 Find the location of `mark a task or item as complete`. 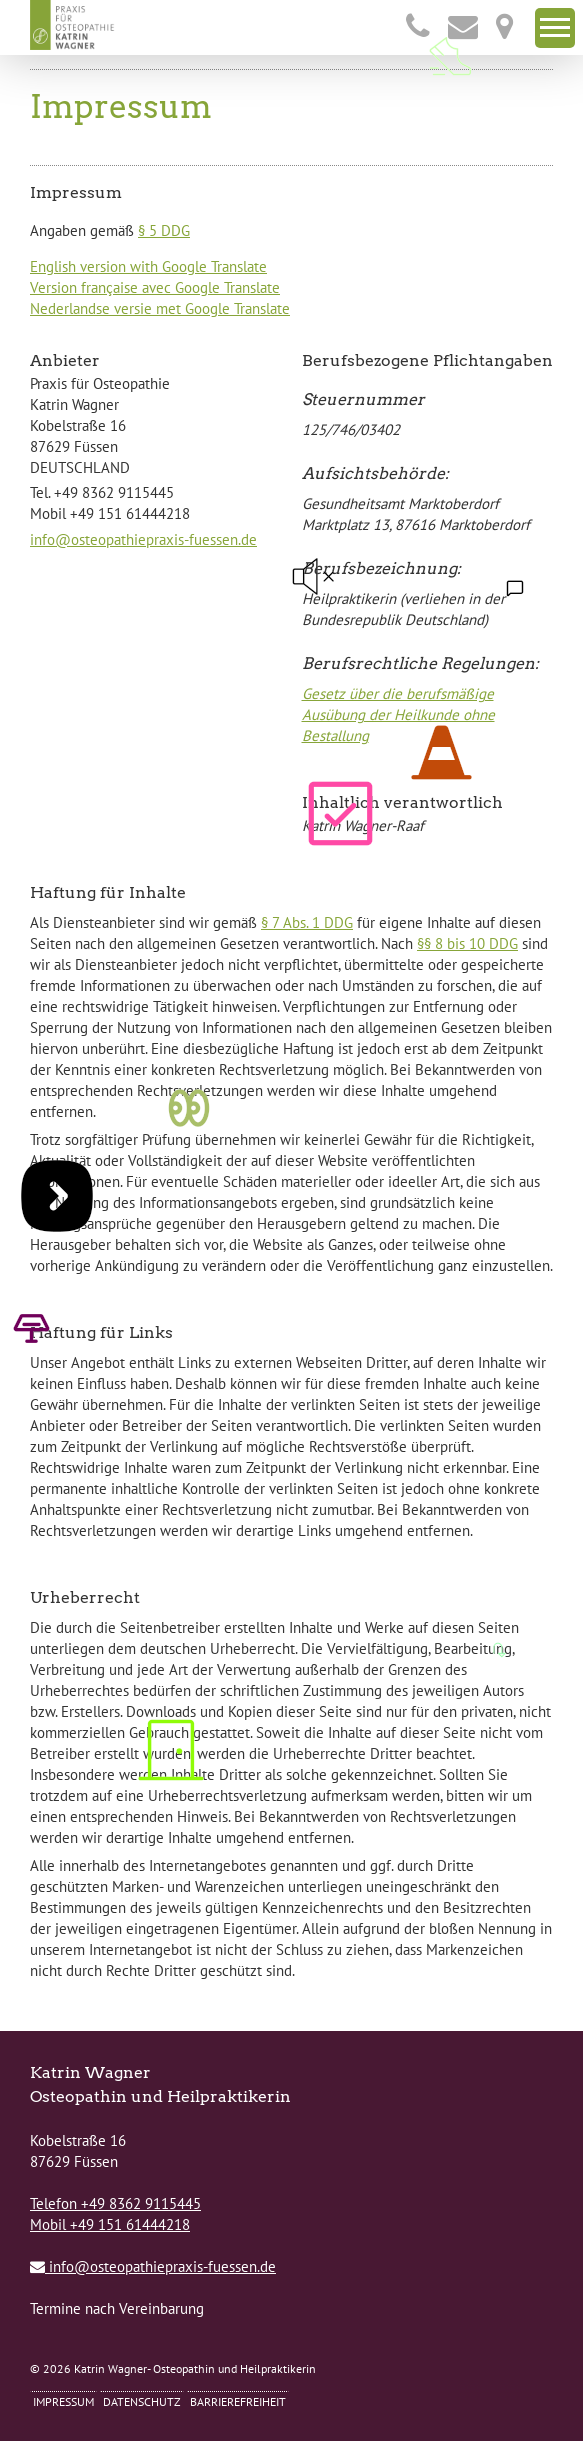

mark a task or item as complete is located at coordinates (340, 813).